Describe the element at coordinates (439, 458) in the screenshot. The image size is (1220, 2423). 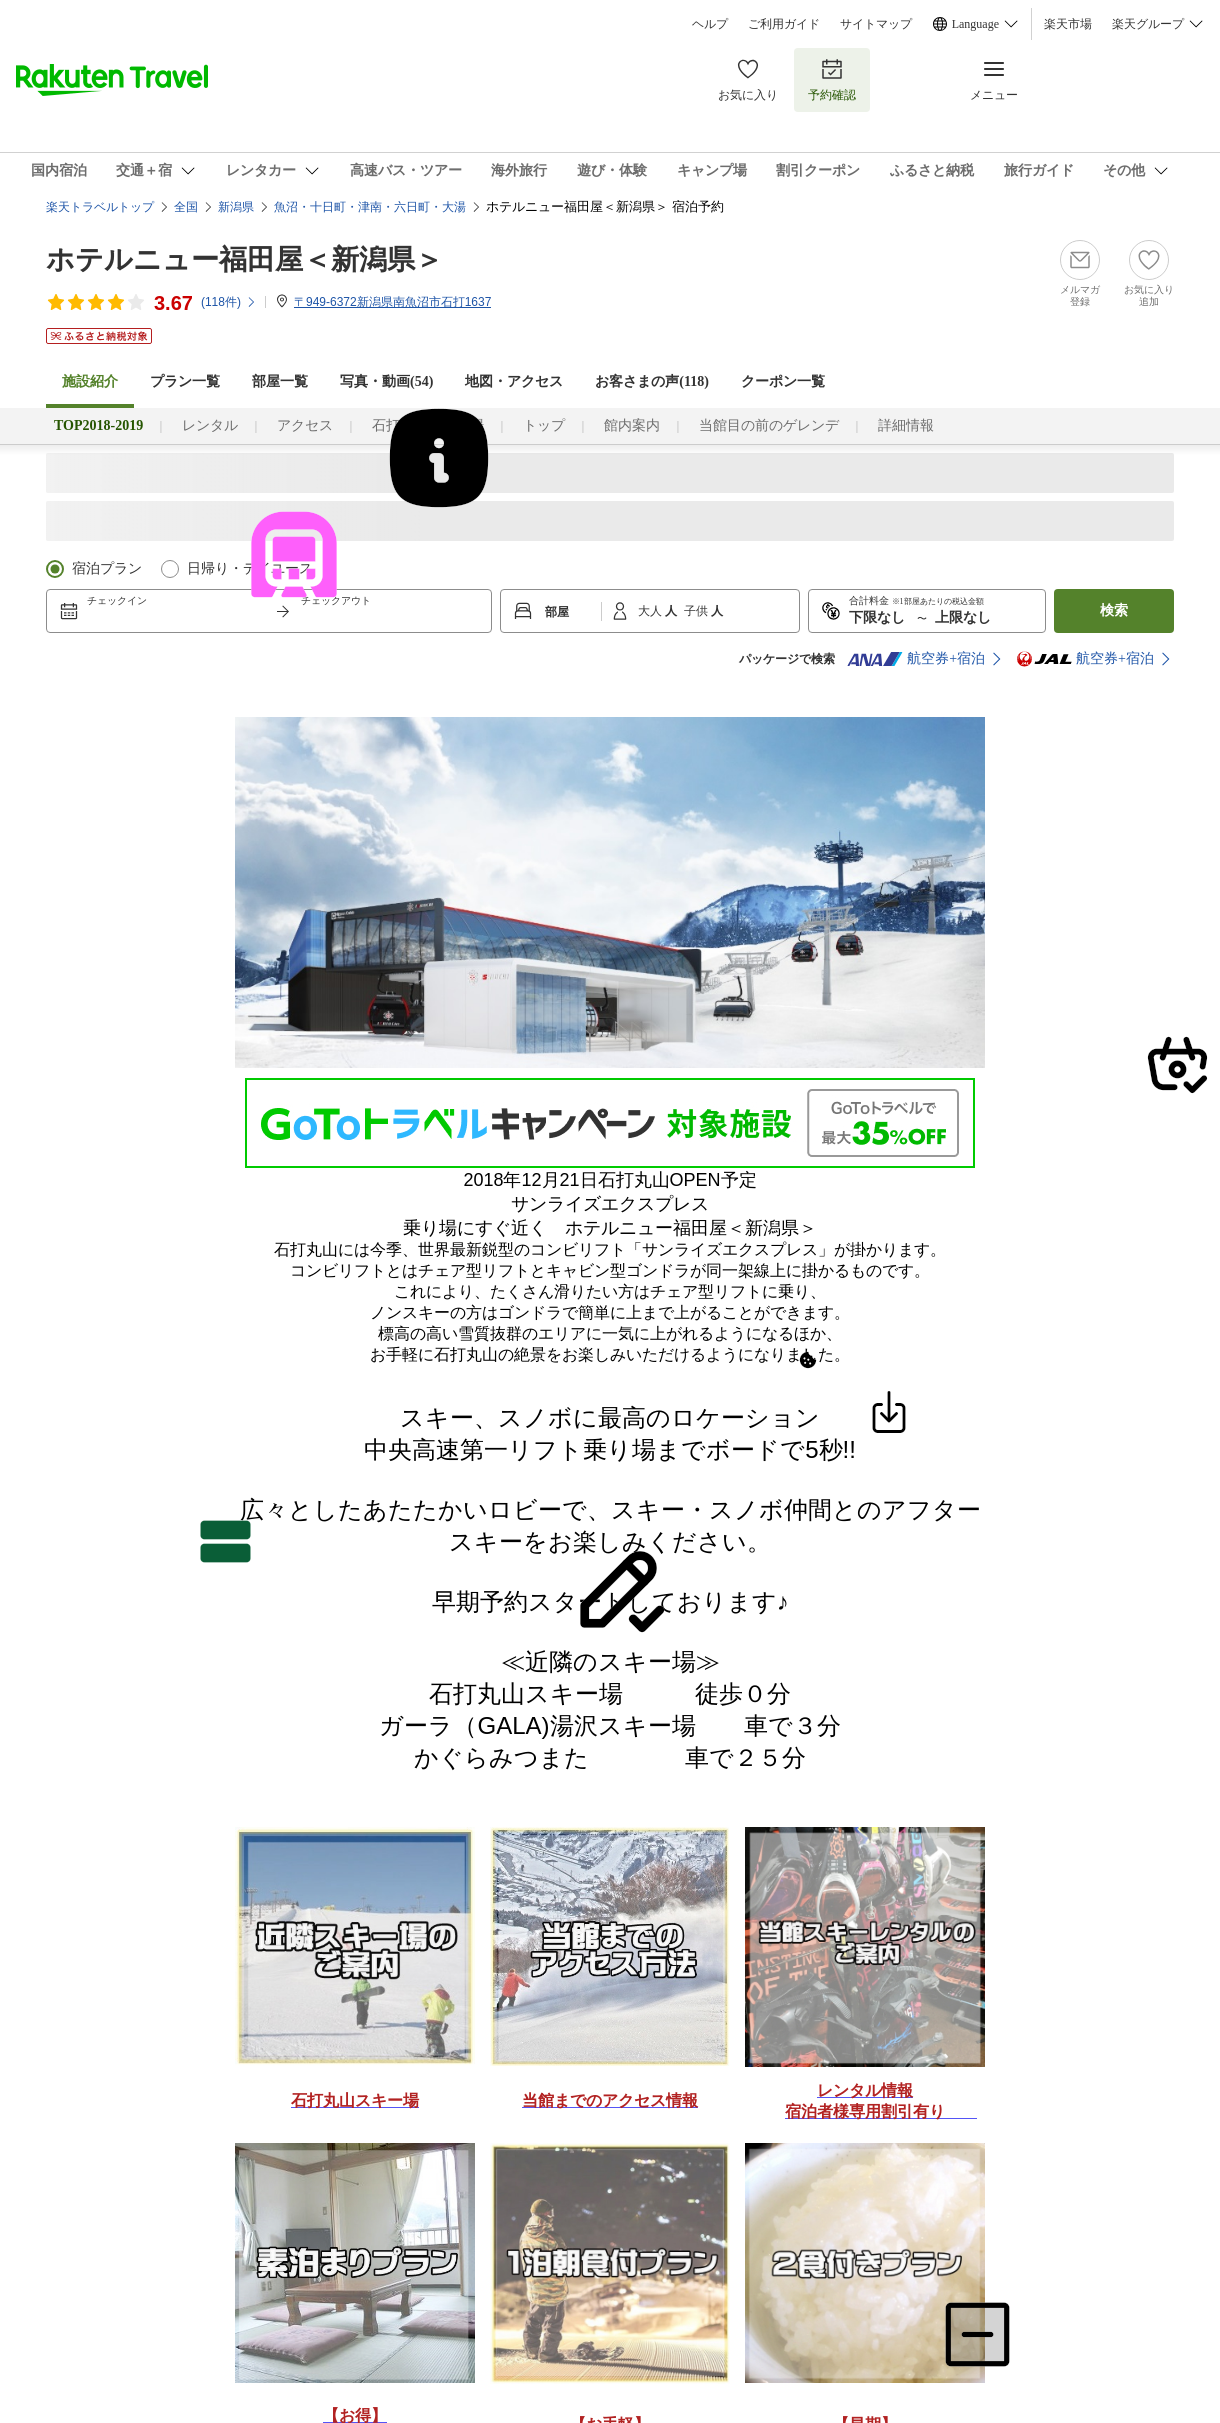
I see `view more information or details` at that location.